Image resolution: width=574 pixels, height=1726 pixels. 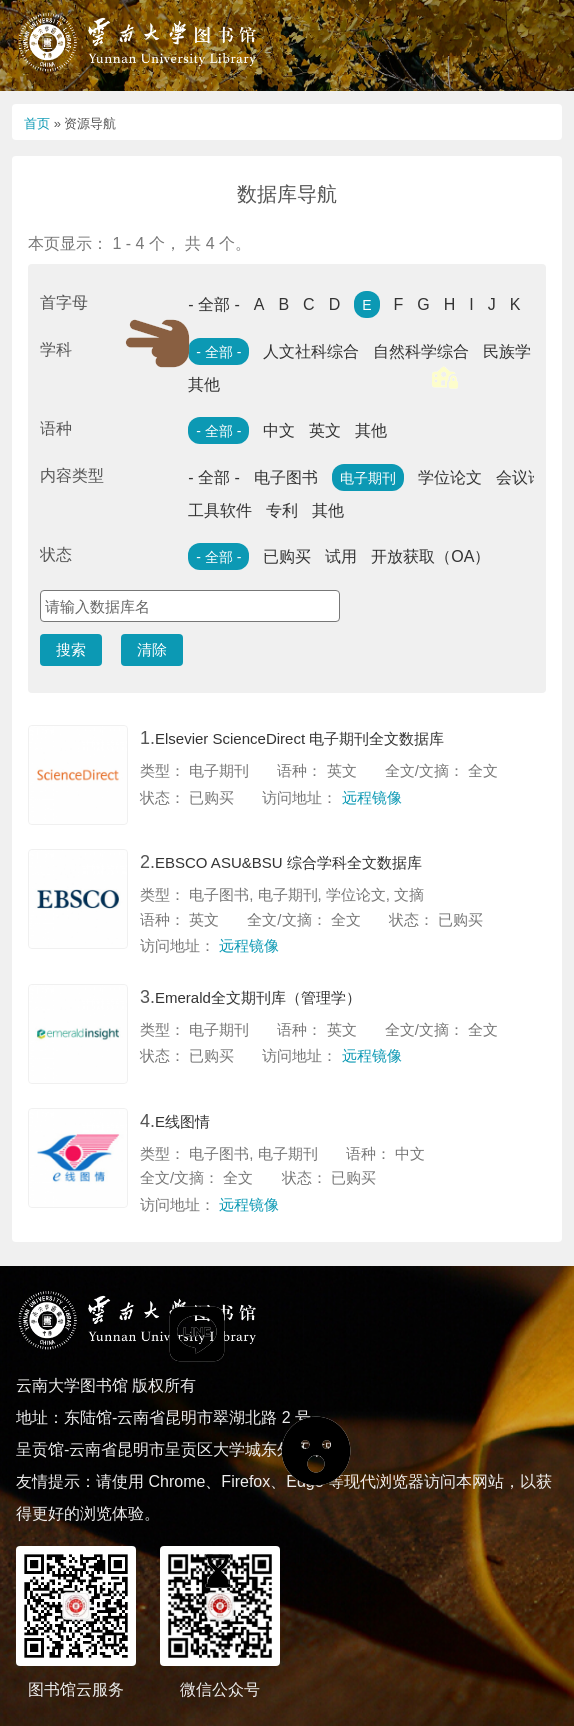 What do you see at coordinates (218, 1571) in the screenshot?
I see `indicates time has expired or countdown complete` at bounding box center [218, 1571].